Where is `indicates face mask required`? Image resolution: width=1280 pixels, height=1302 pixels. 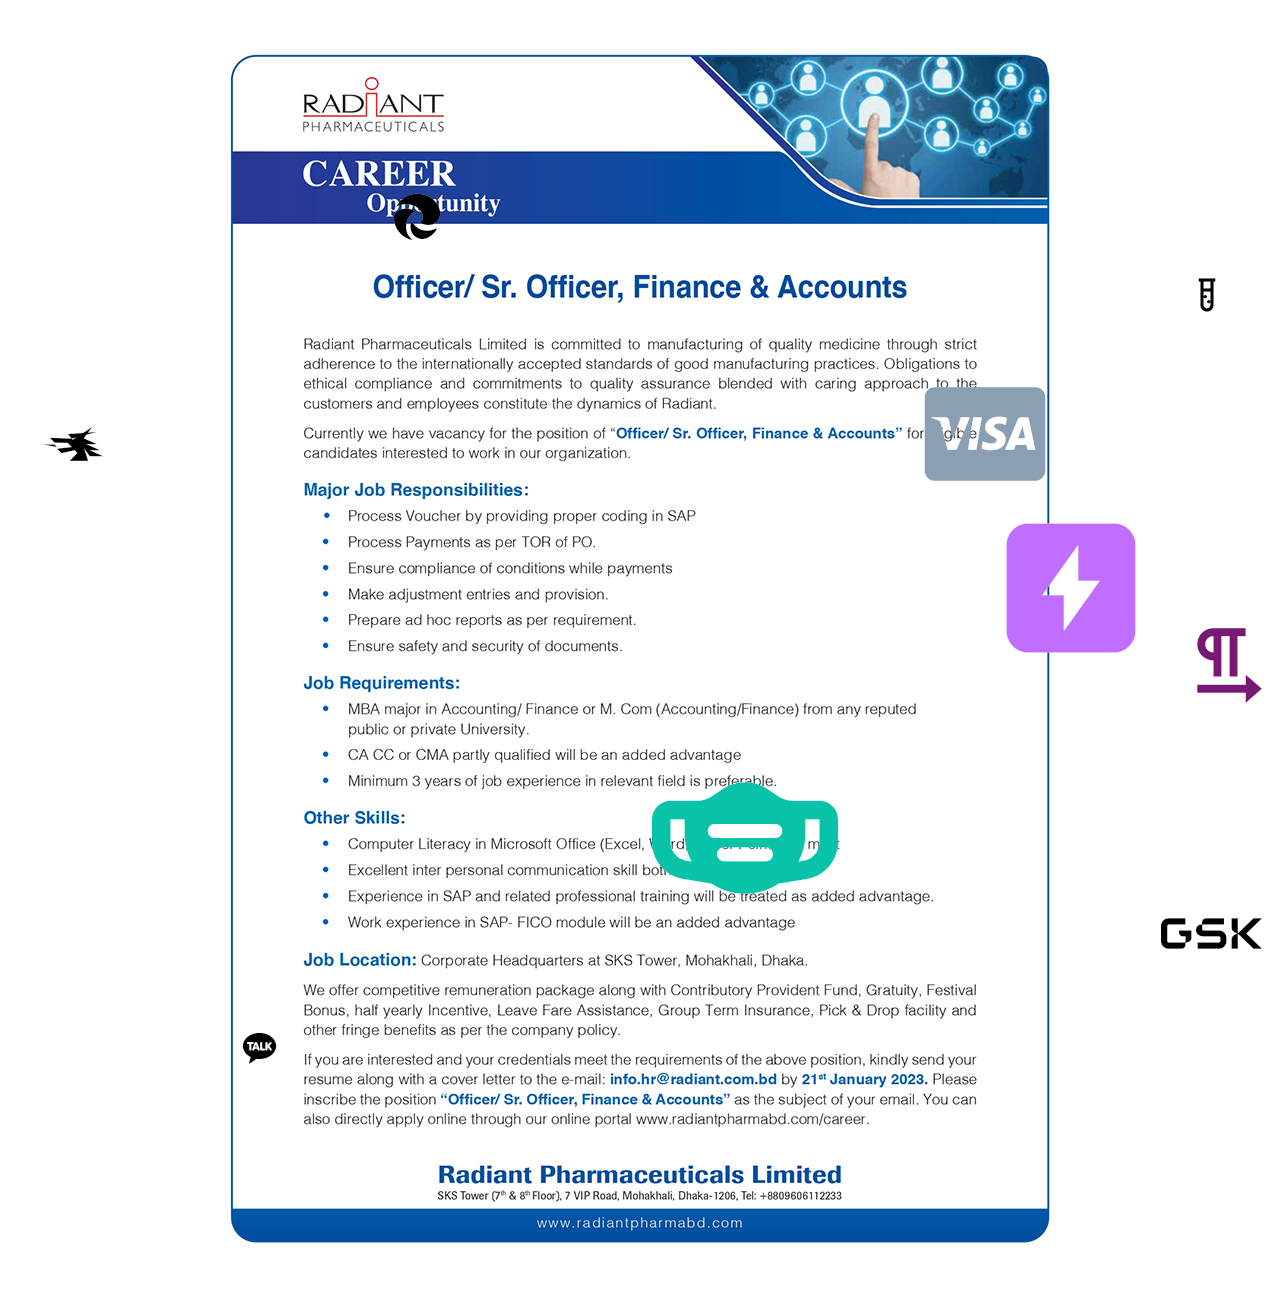 indicates face mask required is located at coordinates (745, 838).